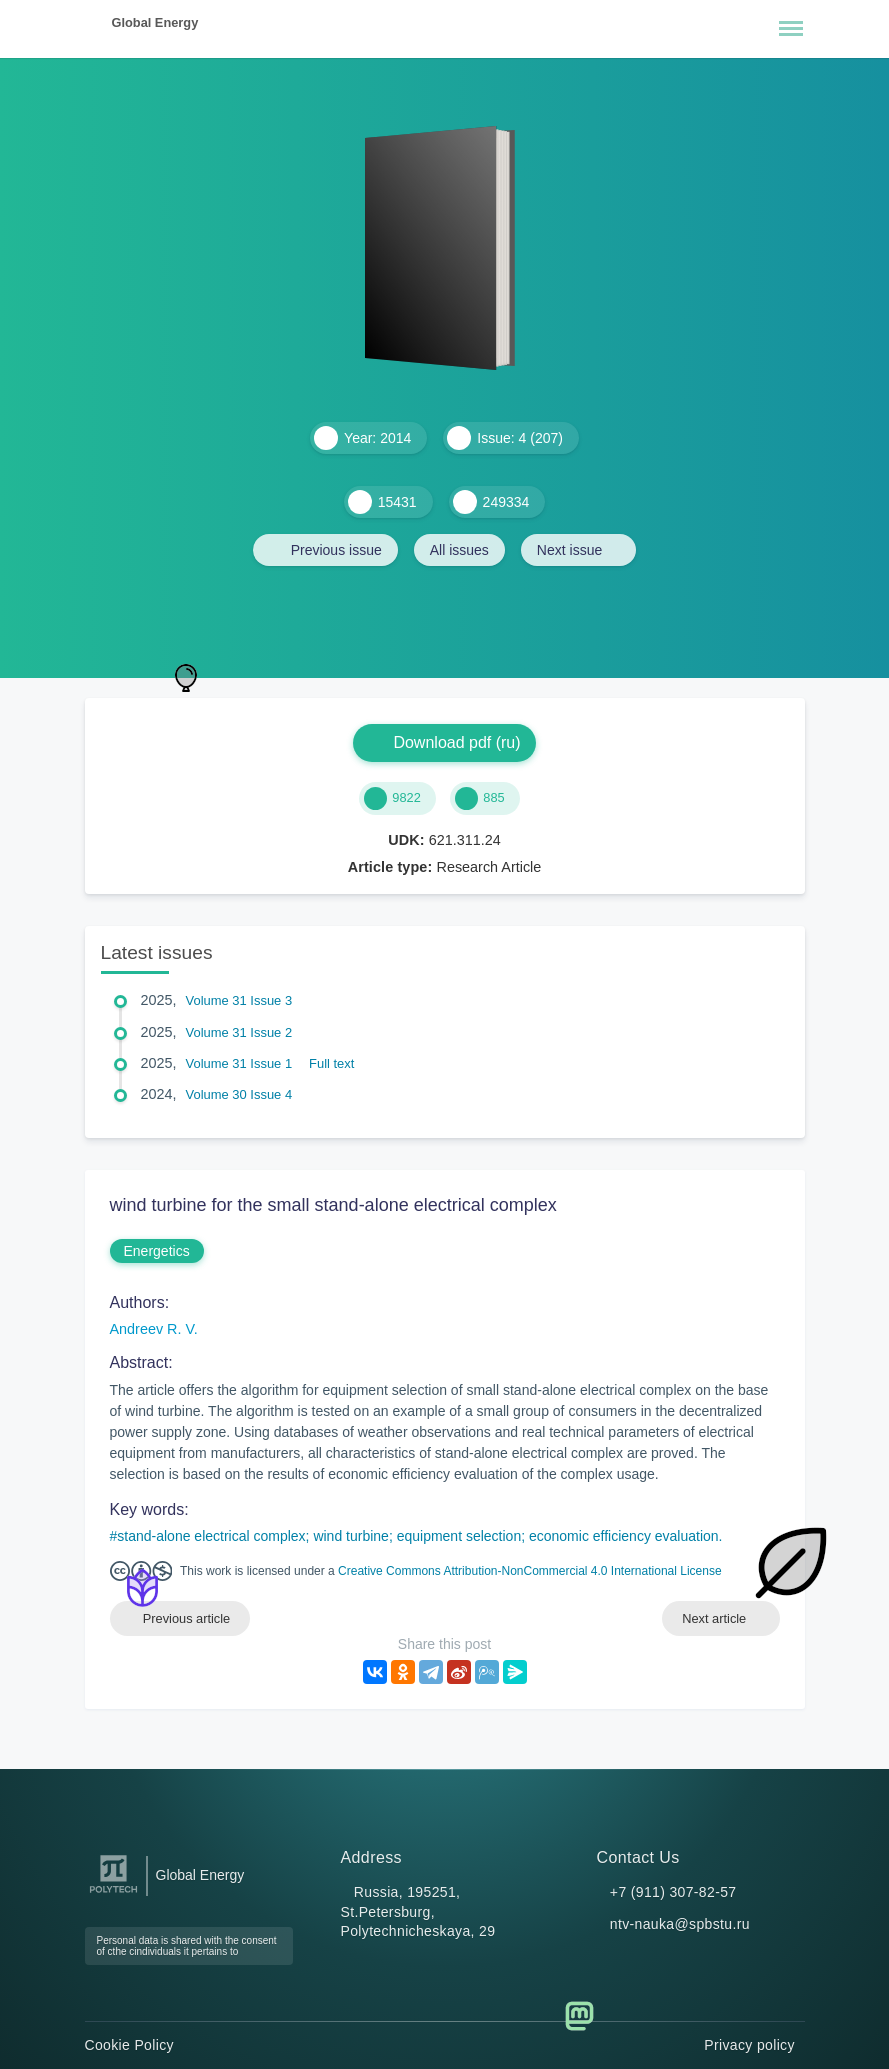  Describe the element at coordinates (142, 1588) in the screenshot. I see `indicates grain or wheat-based ingredients` at that location.